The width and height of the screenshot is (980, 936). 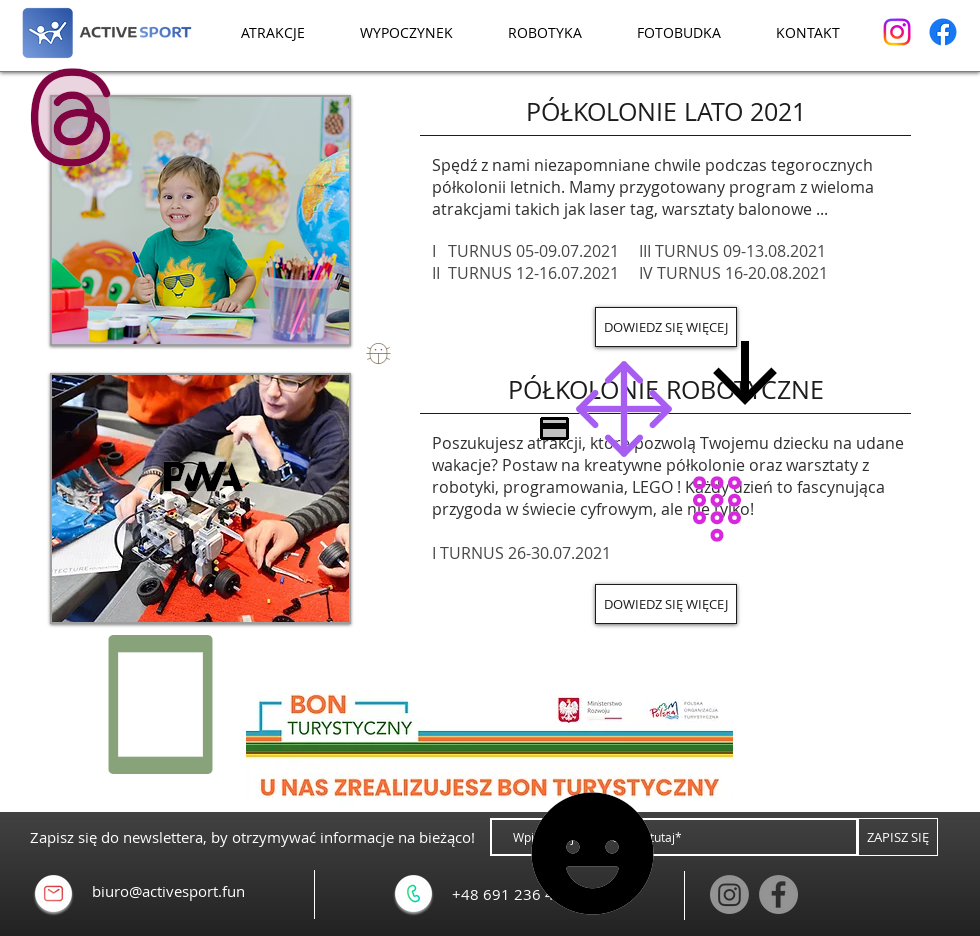 I want to click on switch to tablet display mode, so click(x=160, y=704).